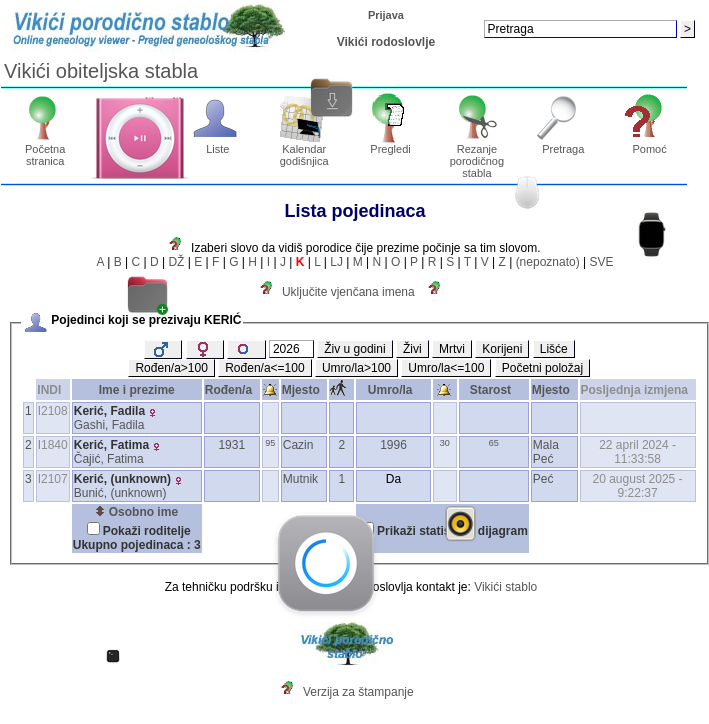 The width and height of the screenshot is (709, 724). I want to click on open terminal application, so click(113, 656).